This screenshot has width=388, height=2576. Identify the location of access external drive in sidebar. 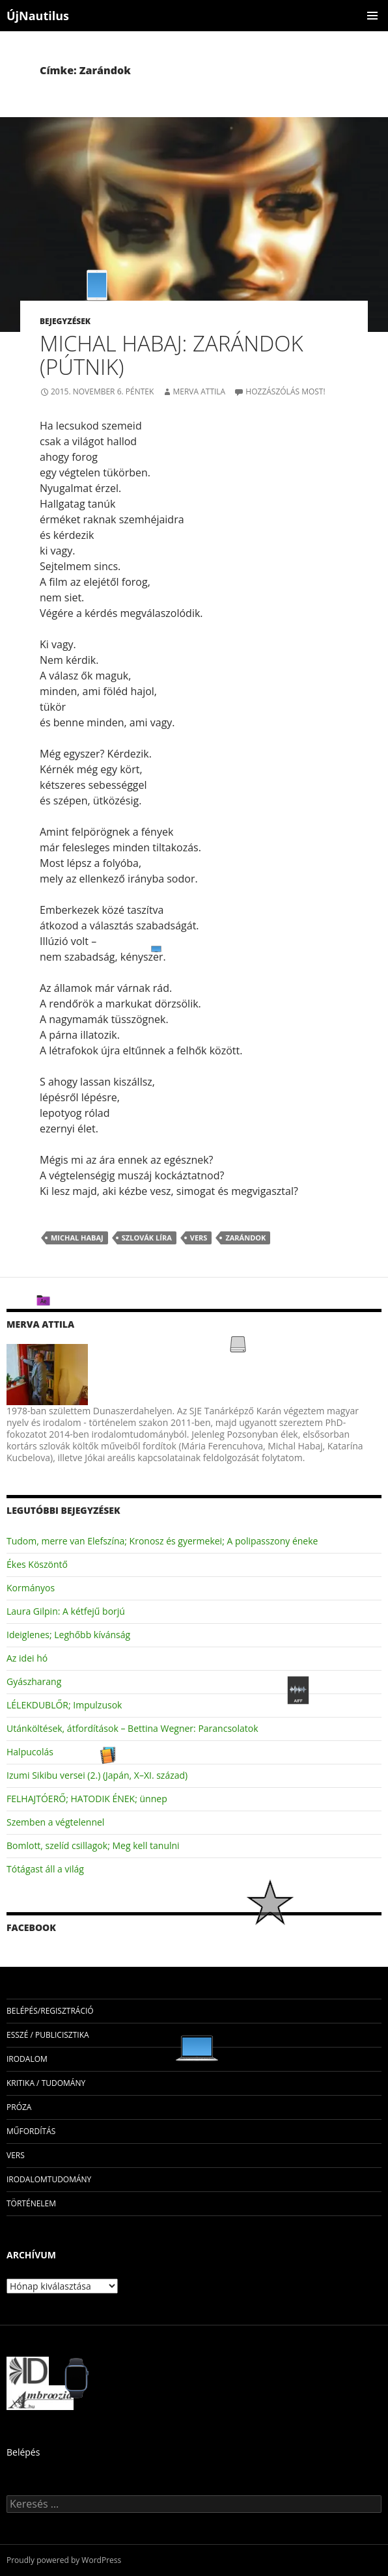
(238, 1344).